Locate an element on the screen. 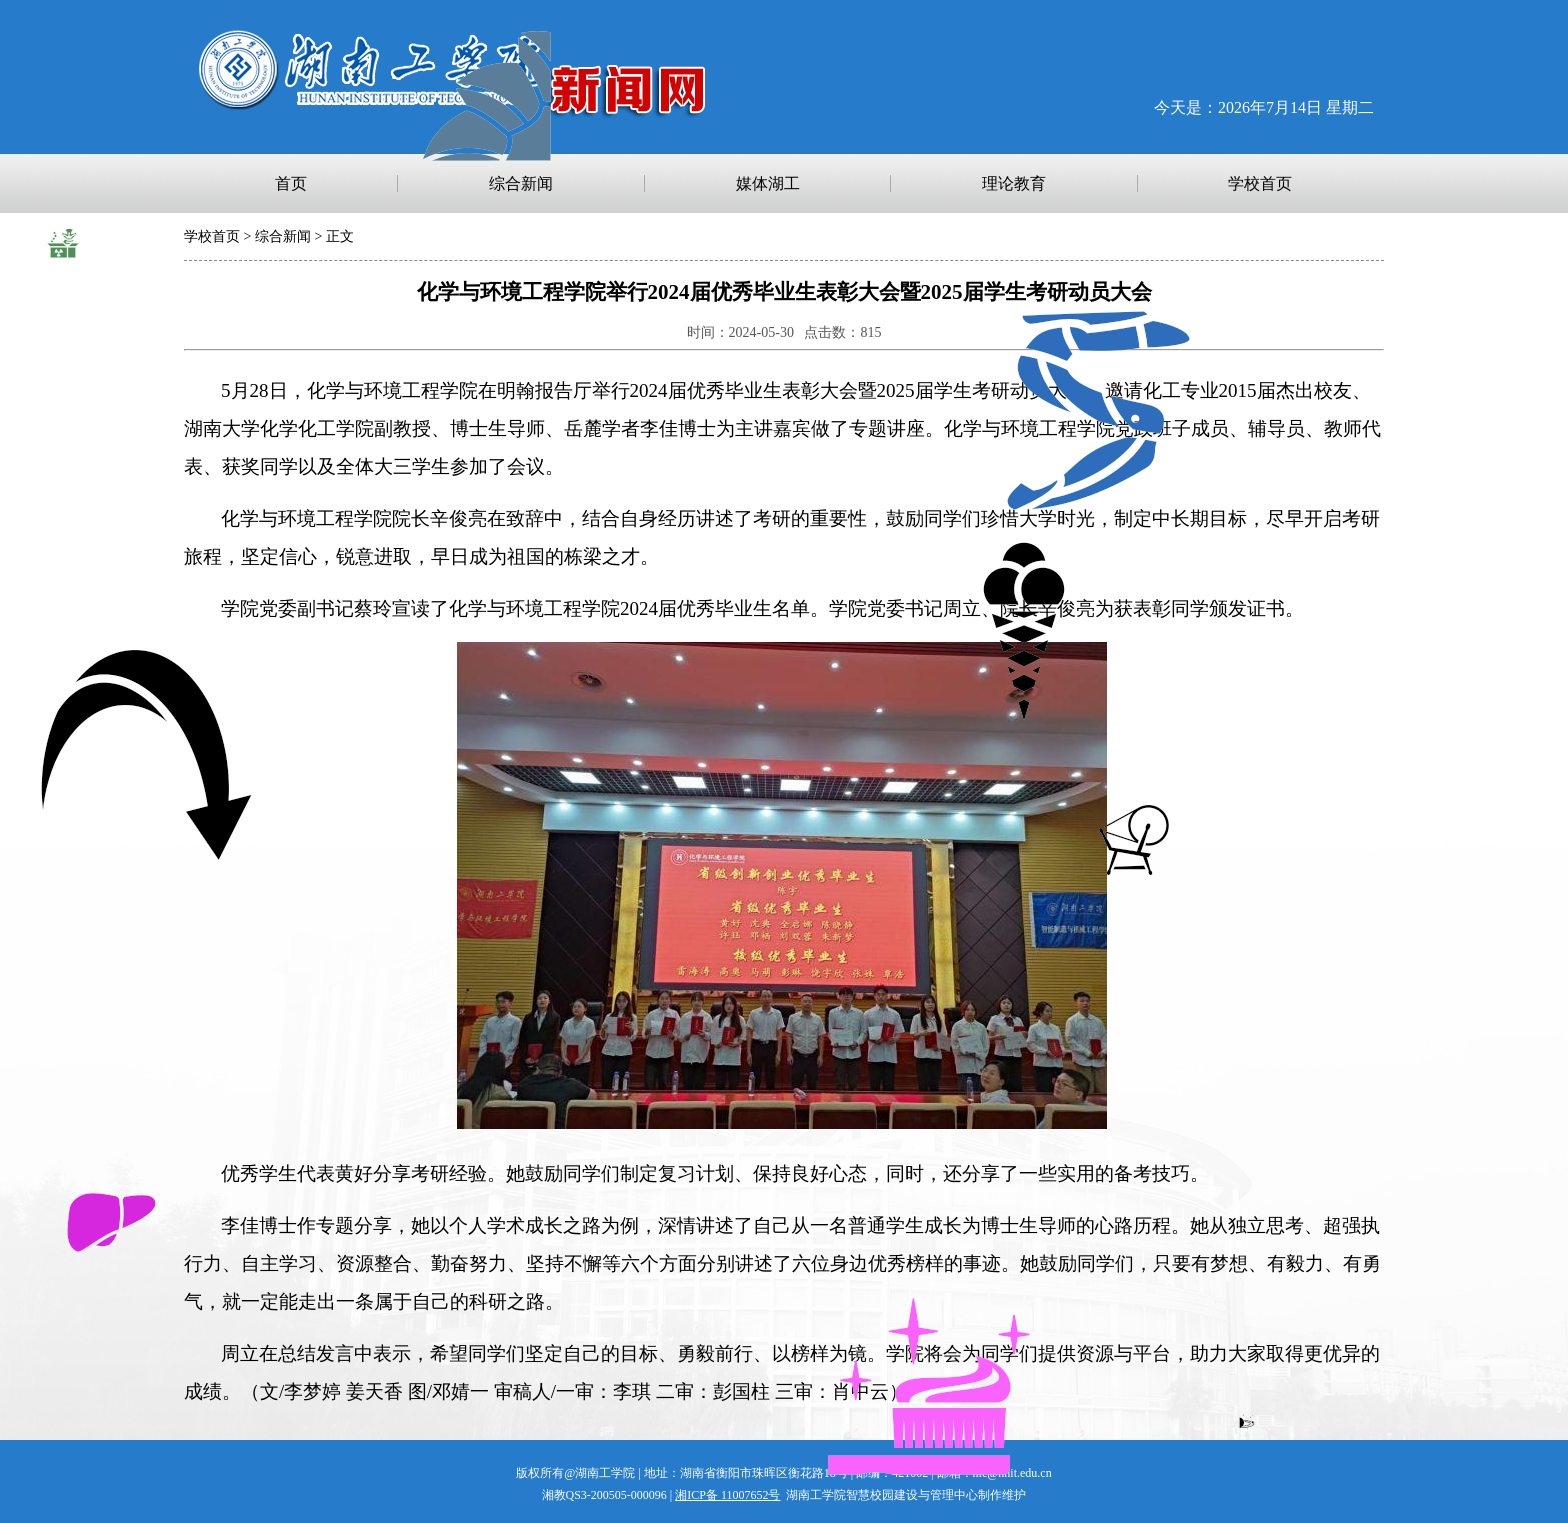 The height and width of the screenshot is (1523, 1568). perform a dunk or slam action in a game is located at coordinates (143, 754).